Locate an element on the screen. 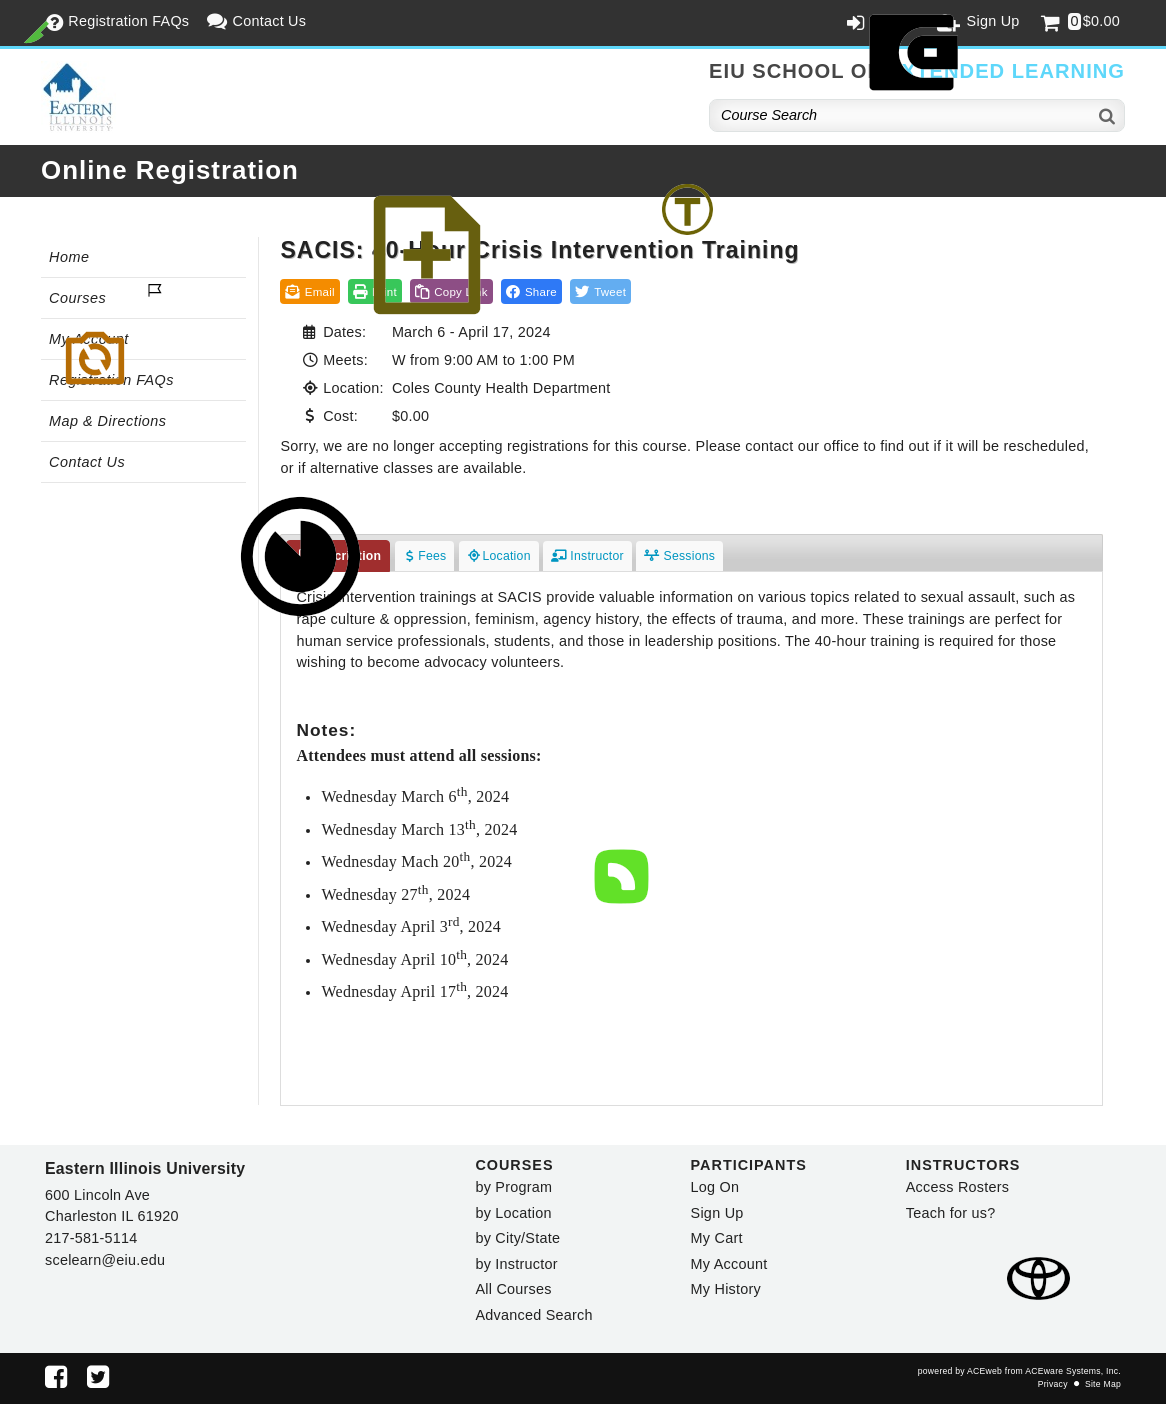  create a new file is located at coordinates (427, 255).